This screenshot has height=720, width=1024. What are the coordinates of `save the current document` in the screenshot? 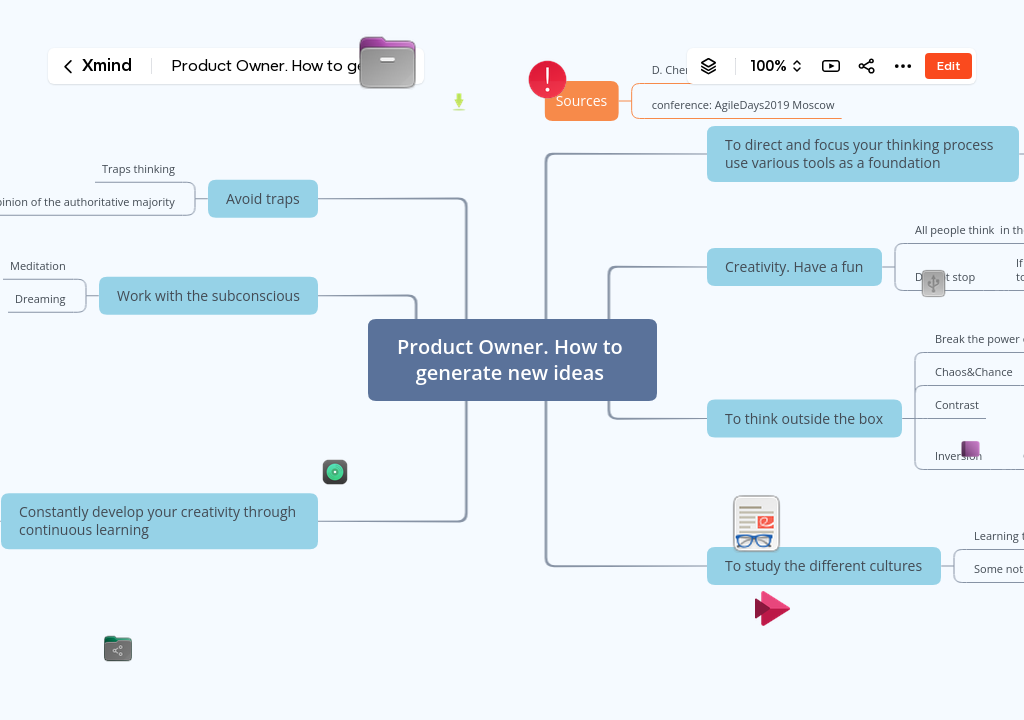 It's located at (459, 101).